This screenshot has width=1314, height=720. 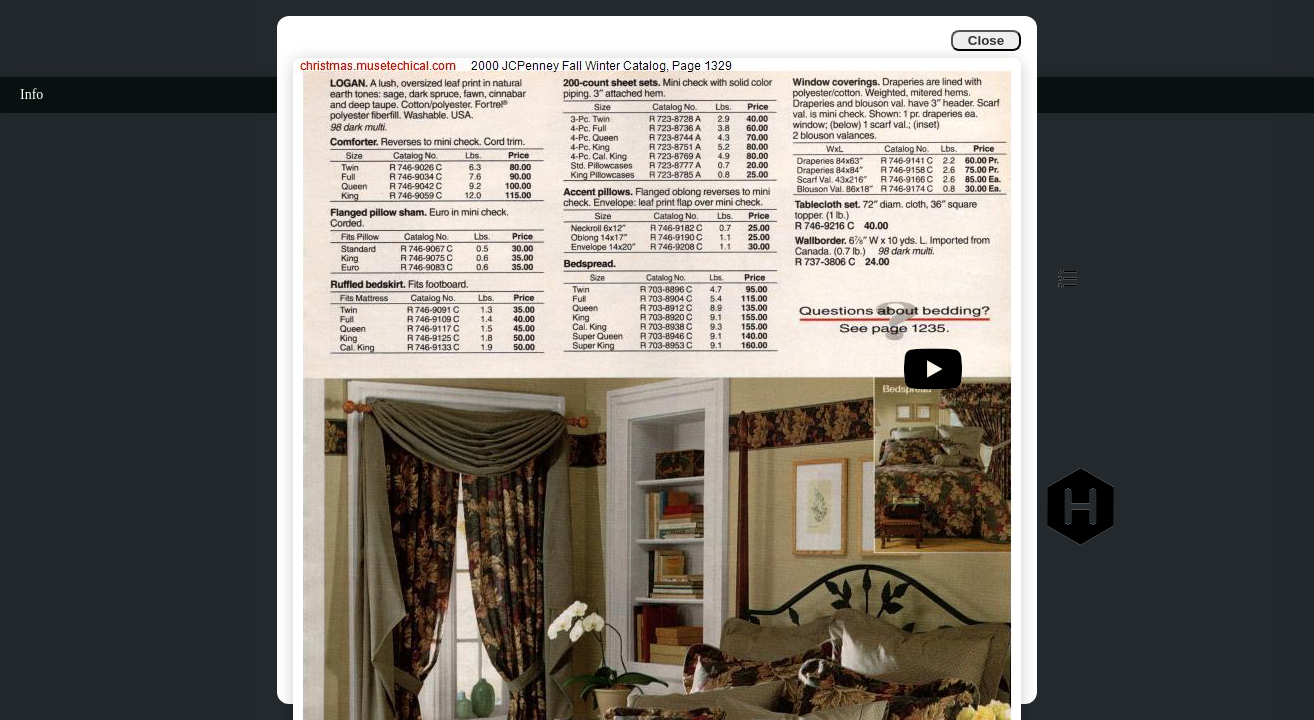 What do you see at coordinates (1080, 506) in the screenshot?
I see `Hexo static site generator logo` at bounding box center [1080, 506].